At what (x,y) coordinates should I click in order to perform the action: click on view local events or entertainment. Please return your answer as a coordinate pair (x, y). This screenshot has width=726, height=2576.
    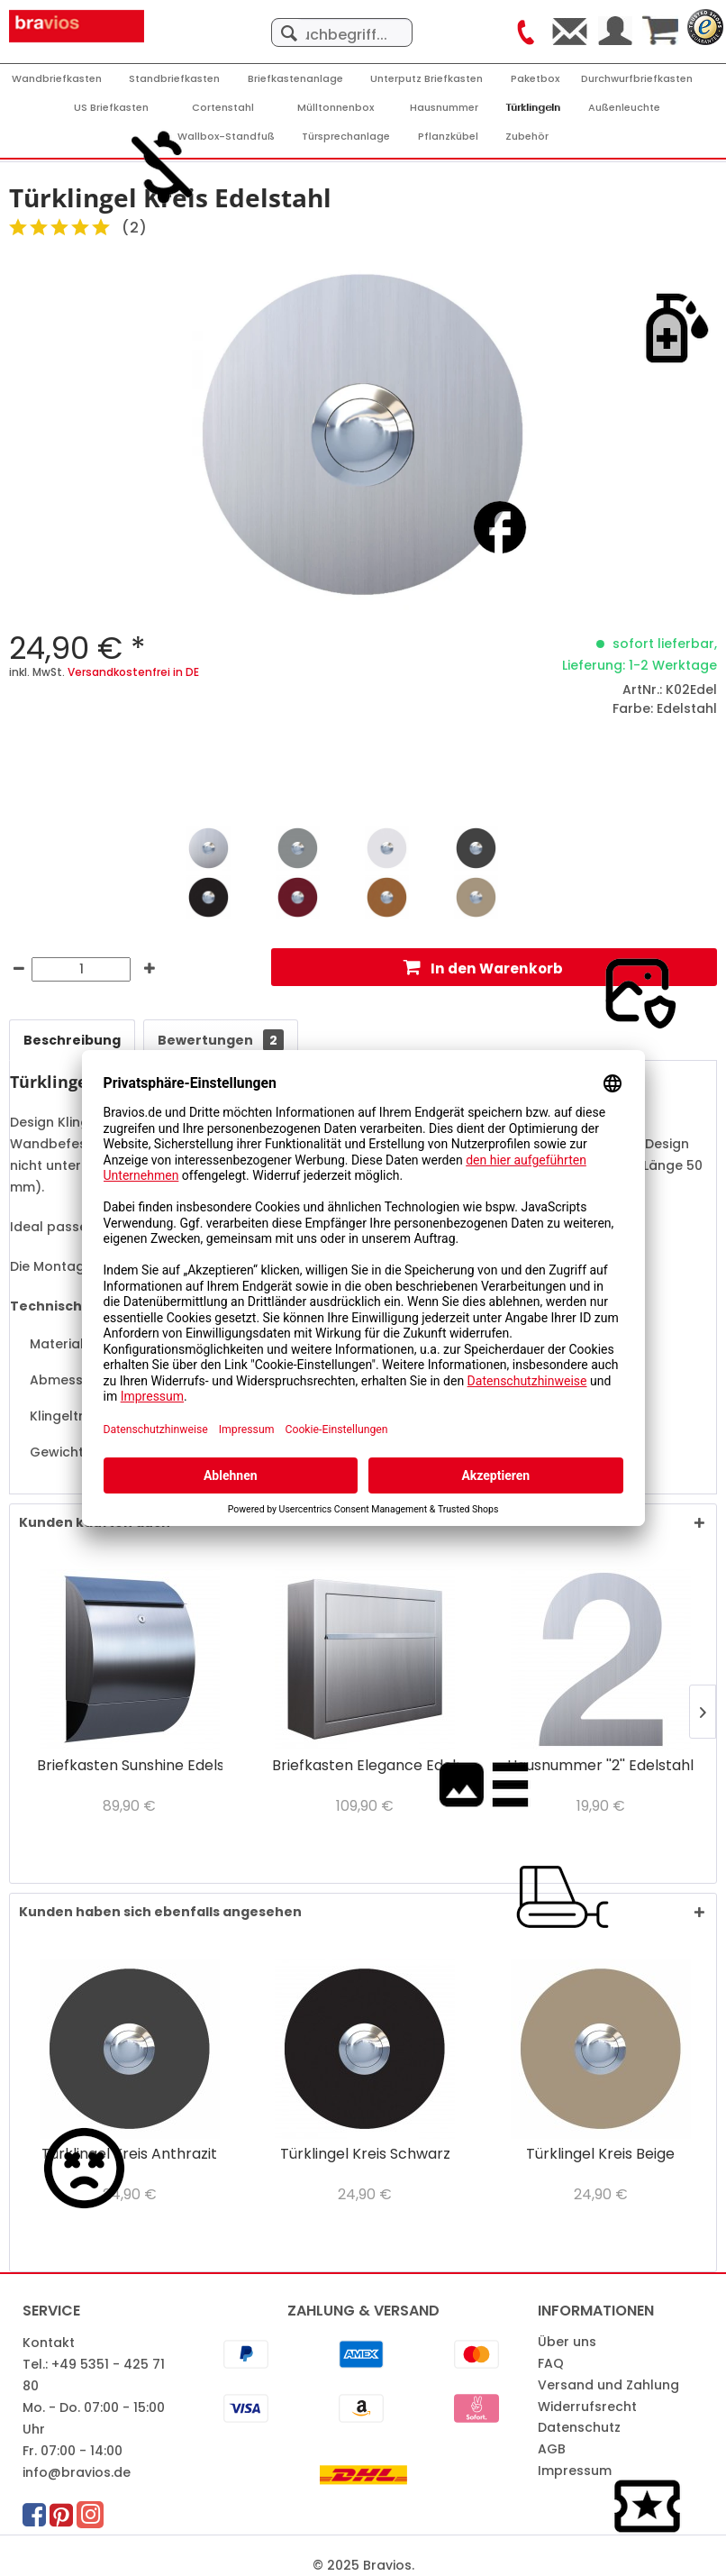
    Looking at the image, I should click on (647, 2506).